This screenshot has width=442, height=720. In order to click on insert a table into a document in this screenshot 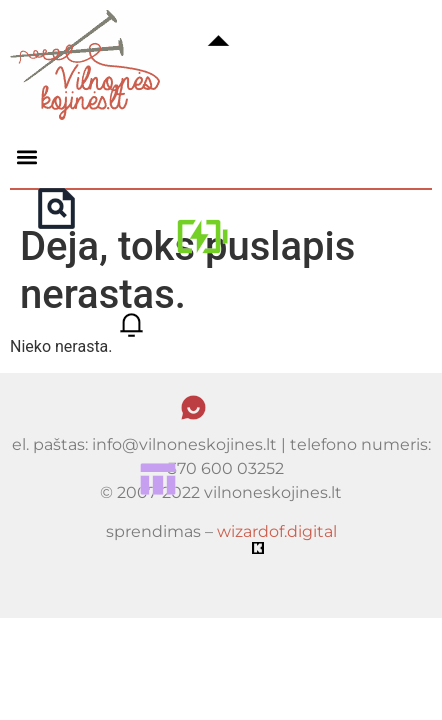, I will do `click(158, 479)`.